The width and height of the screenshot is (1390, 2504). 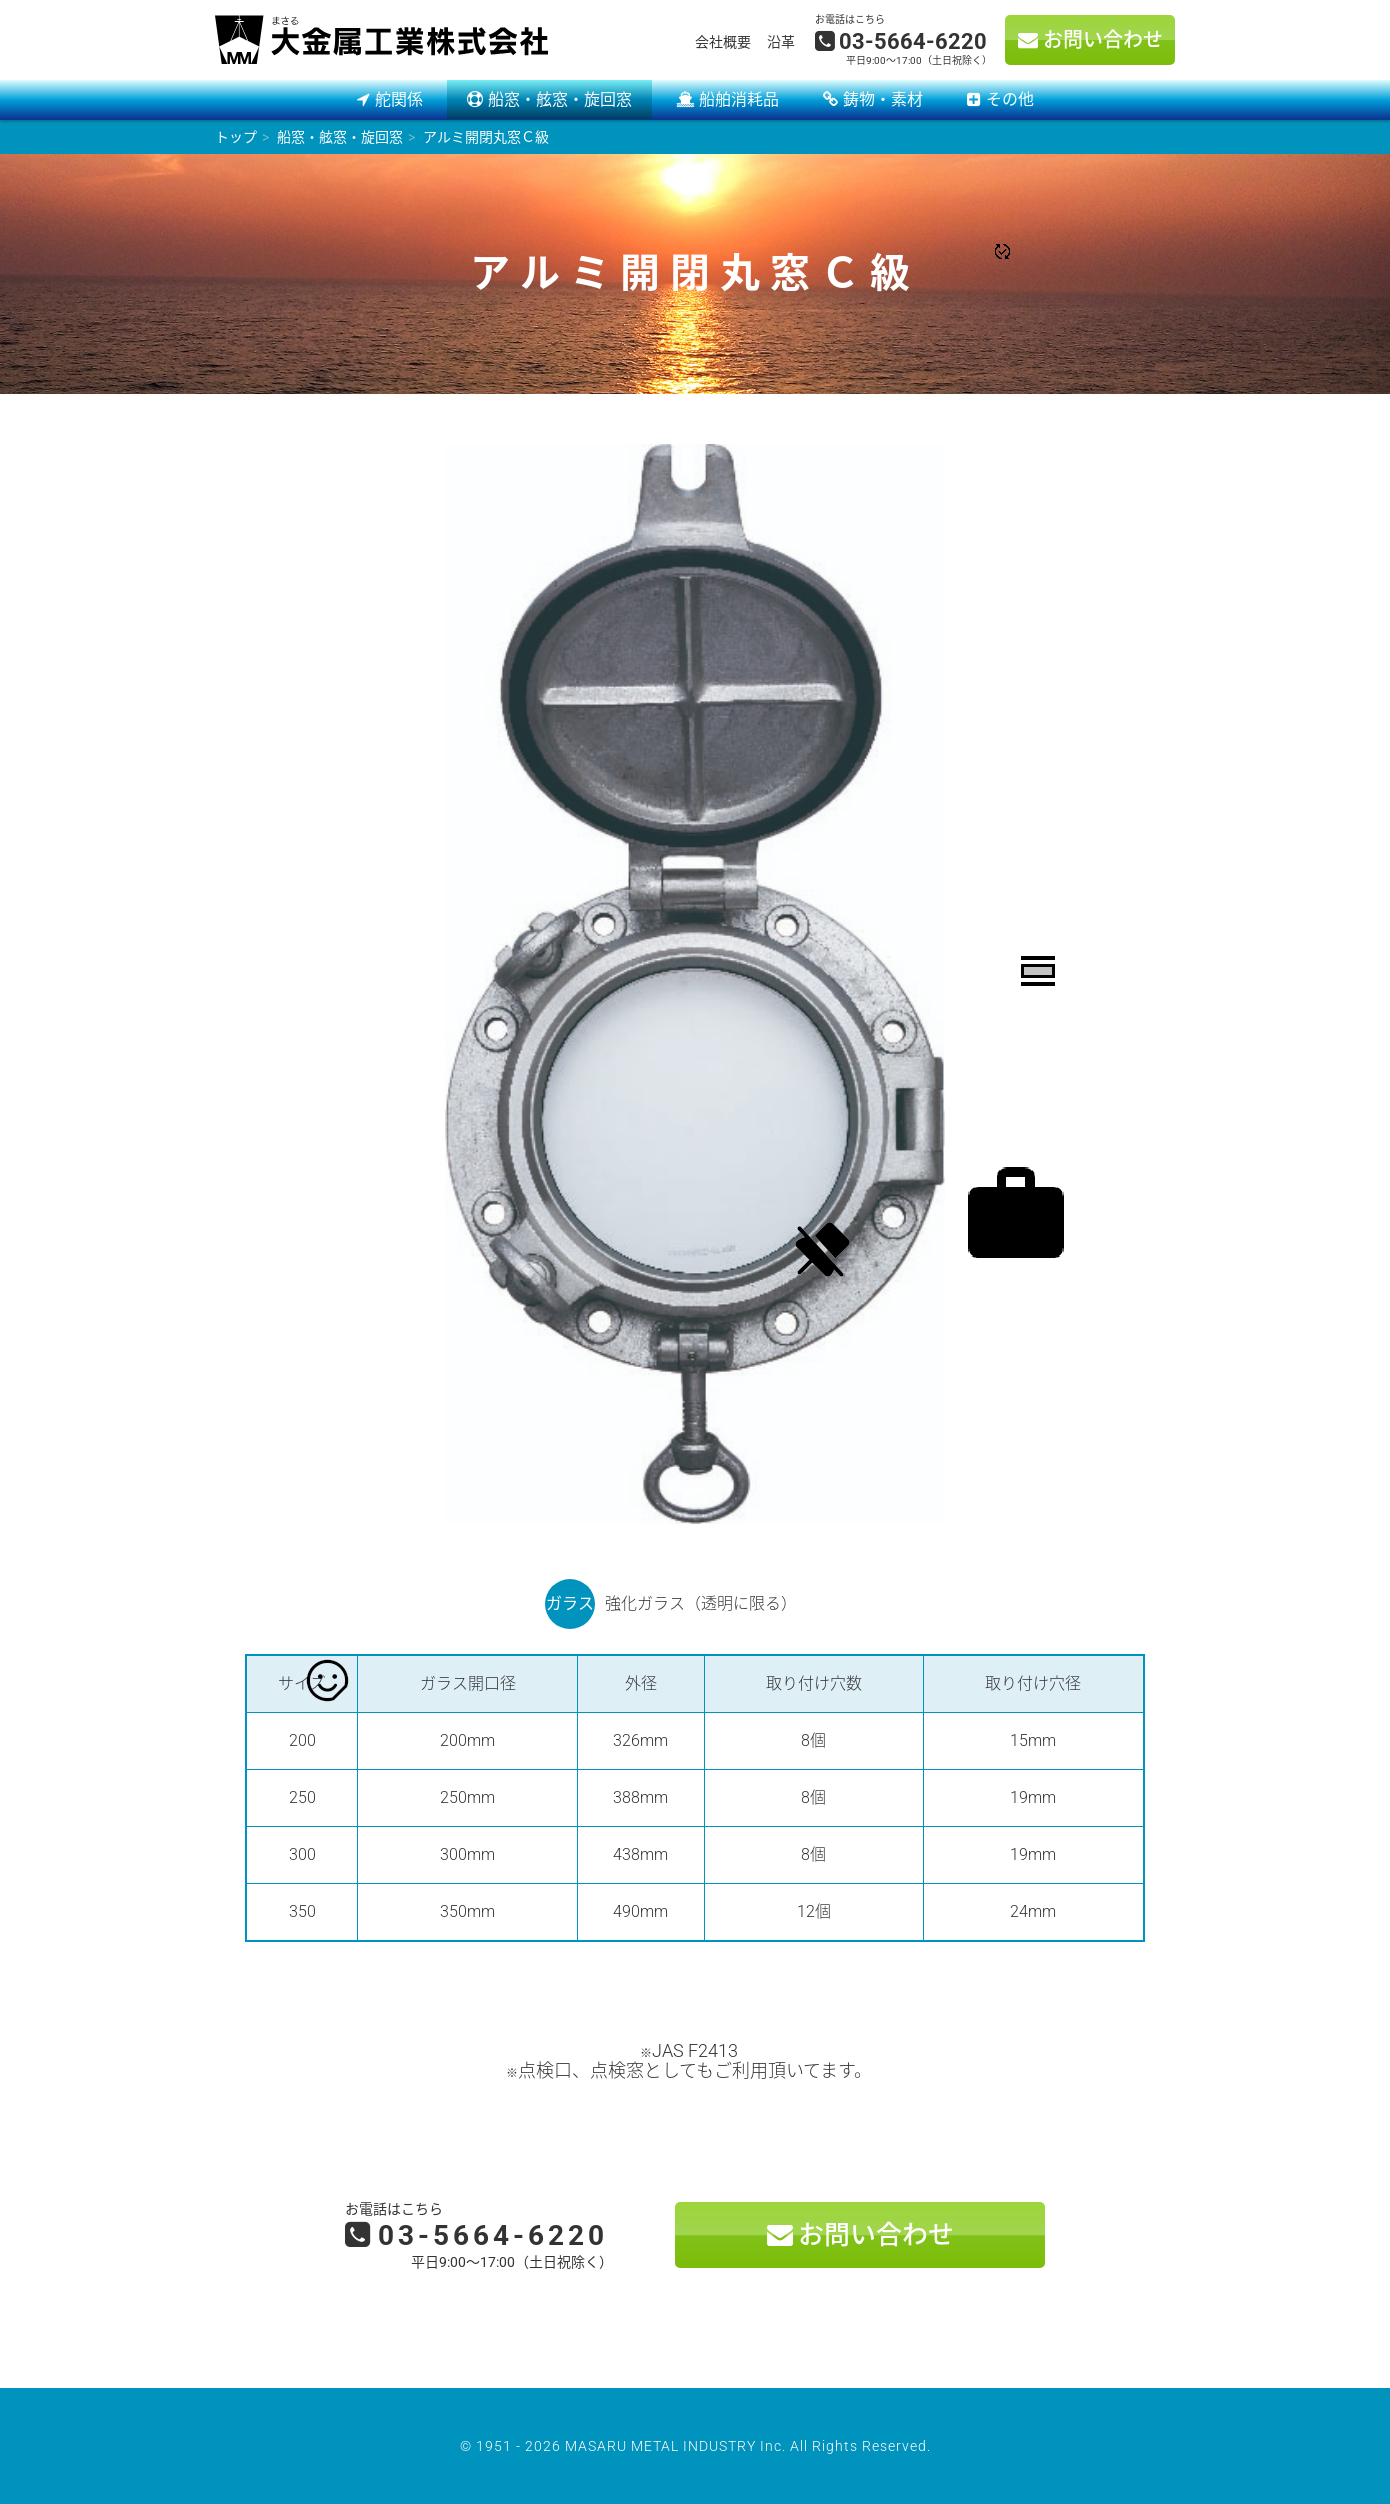 I want to click on add a sticker to your message, so click(x=327, y=1680).